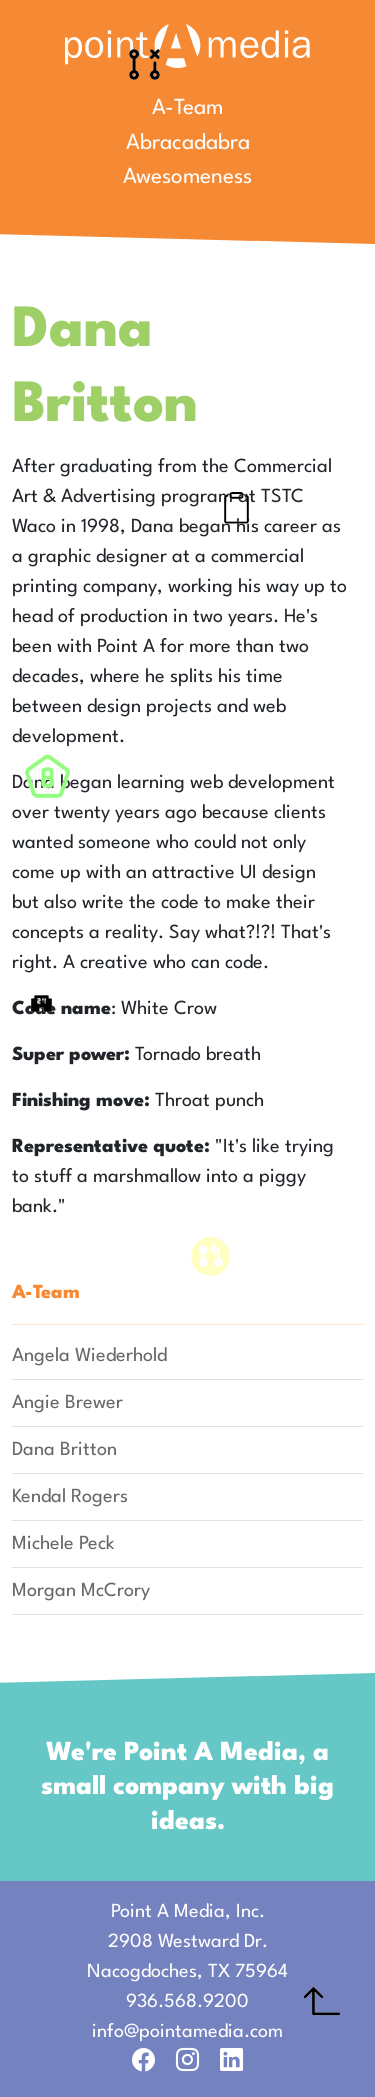 This screenshot has height=2097, width=375. What do you see at coordinates (47, 777) in the screenshot?
I see `indicates step 8 in a multi-step process` at bounding box center [47, 777].